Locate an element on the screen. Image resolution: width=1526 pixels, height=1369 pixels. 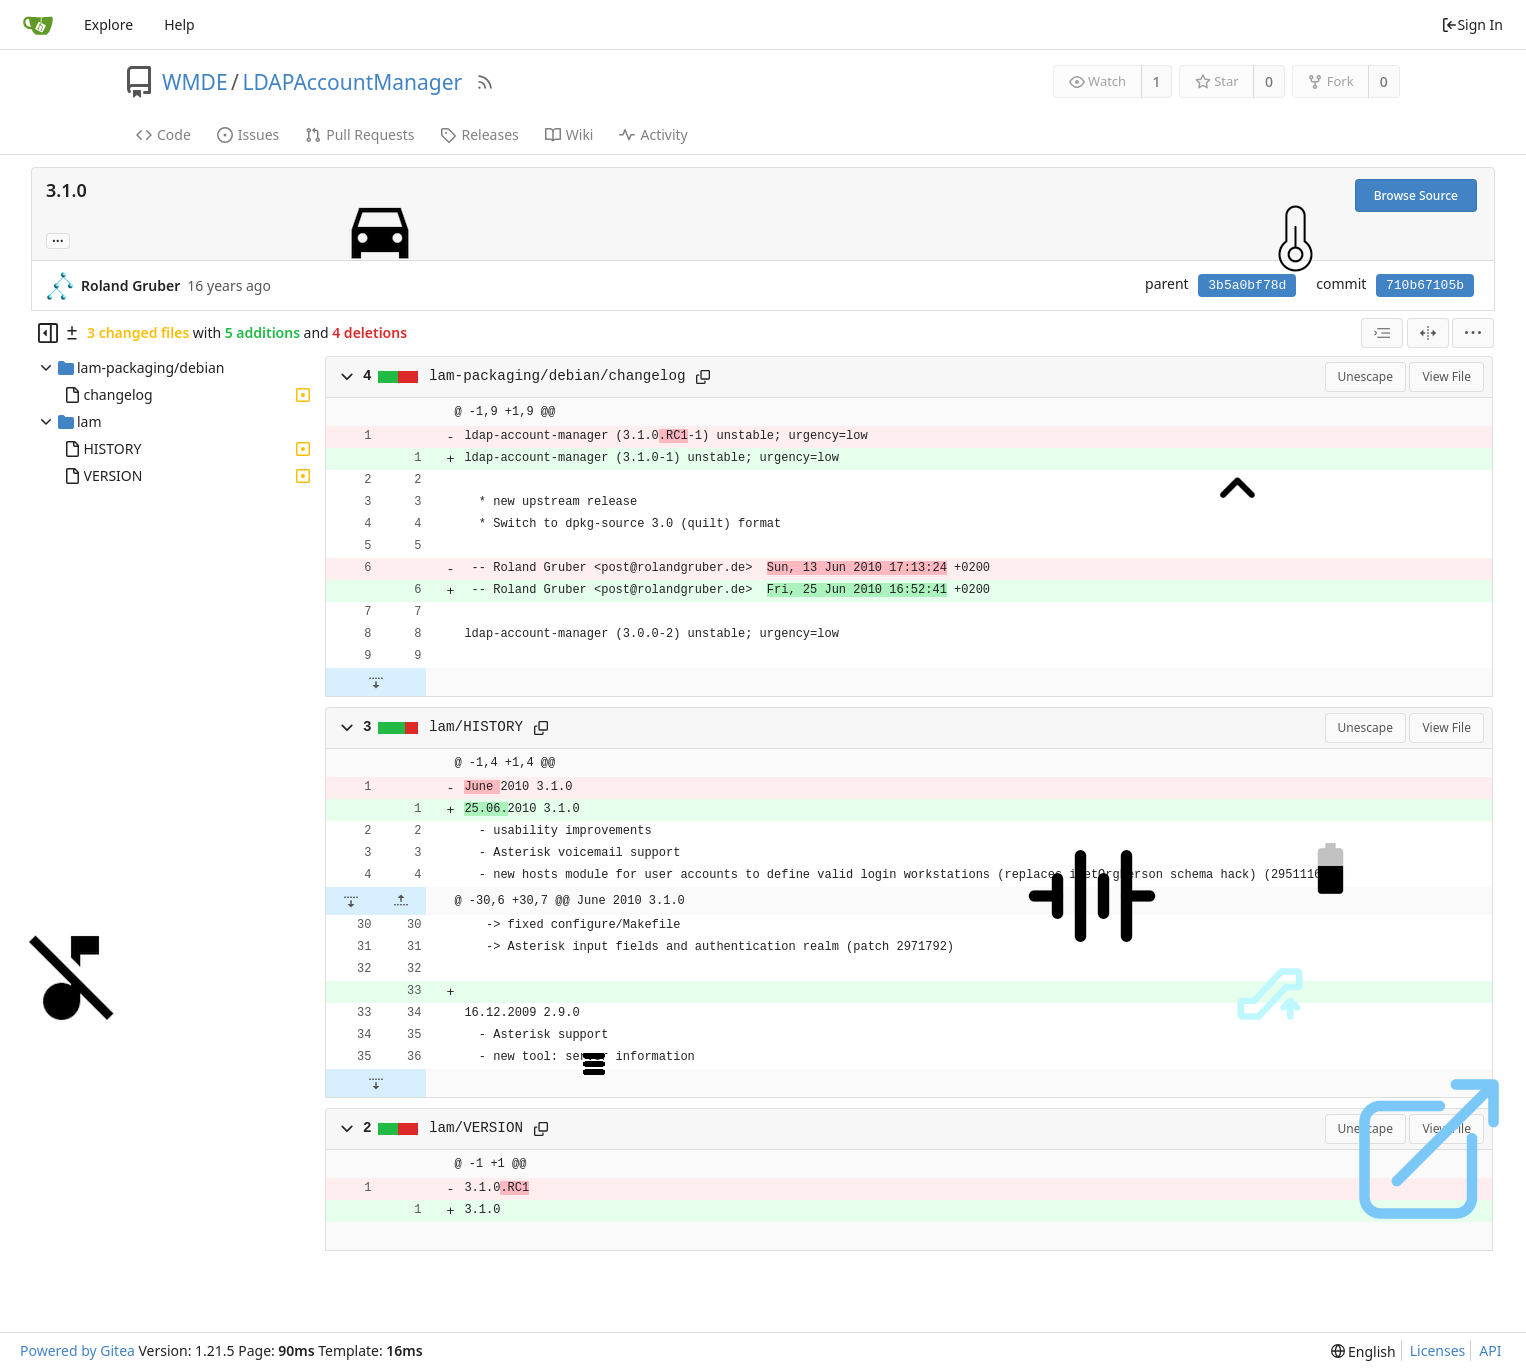
view data in row format is located at coordinates (594, 1064).